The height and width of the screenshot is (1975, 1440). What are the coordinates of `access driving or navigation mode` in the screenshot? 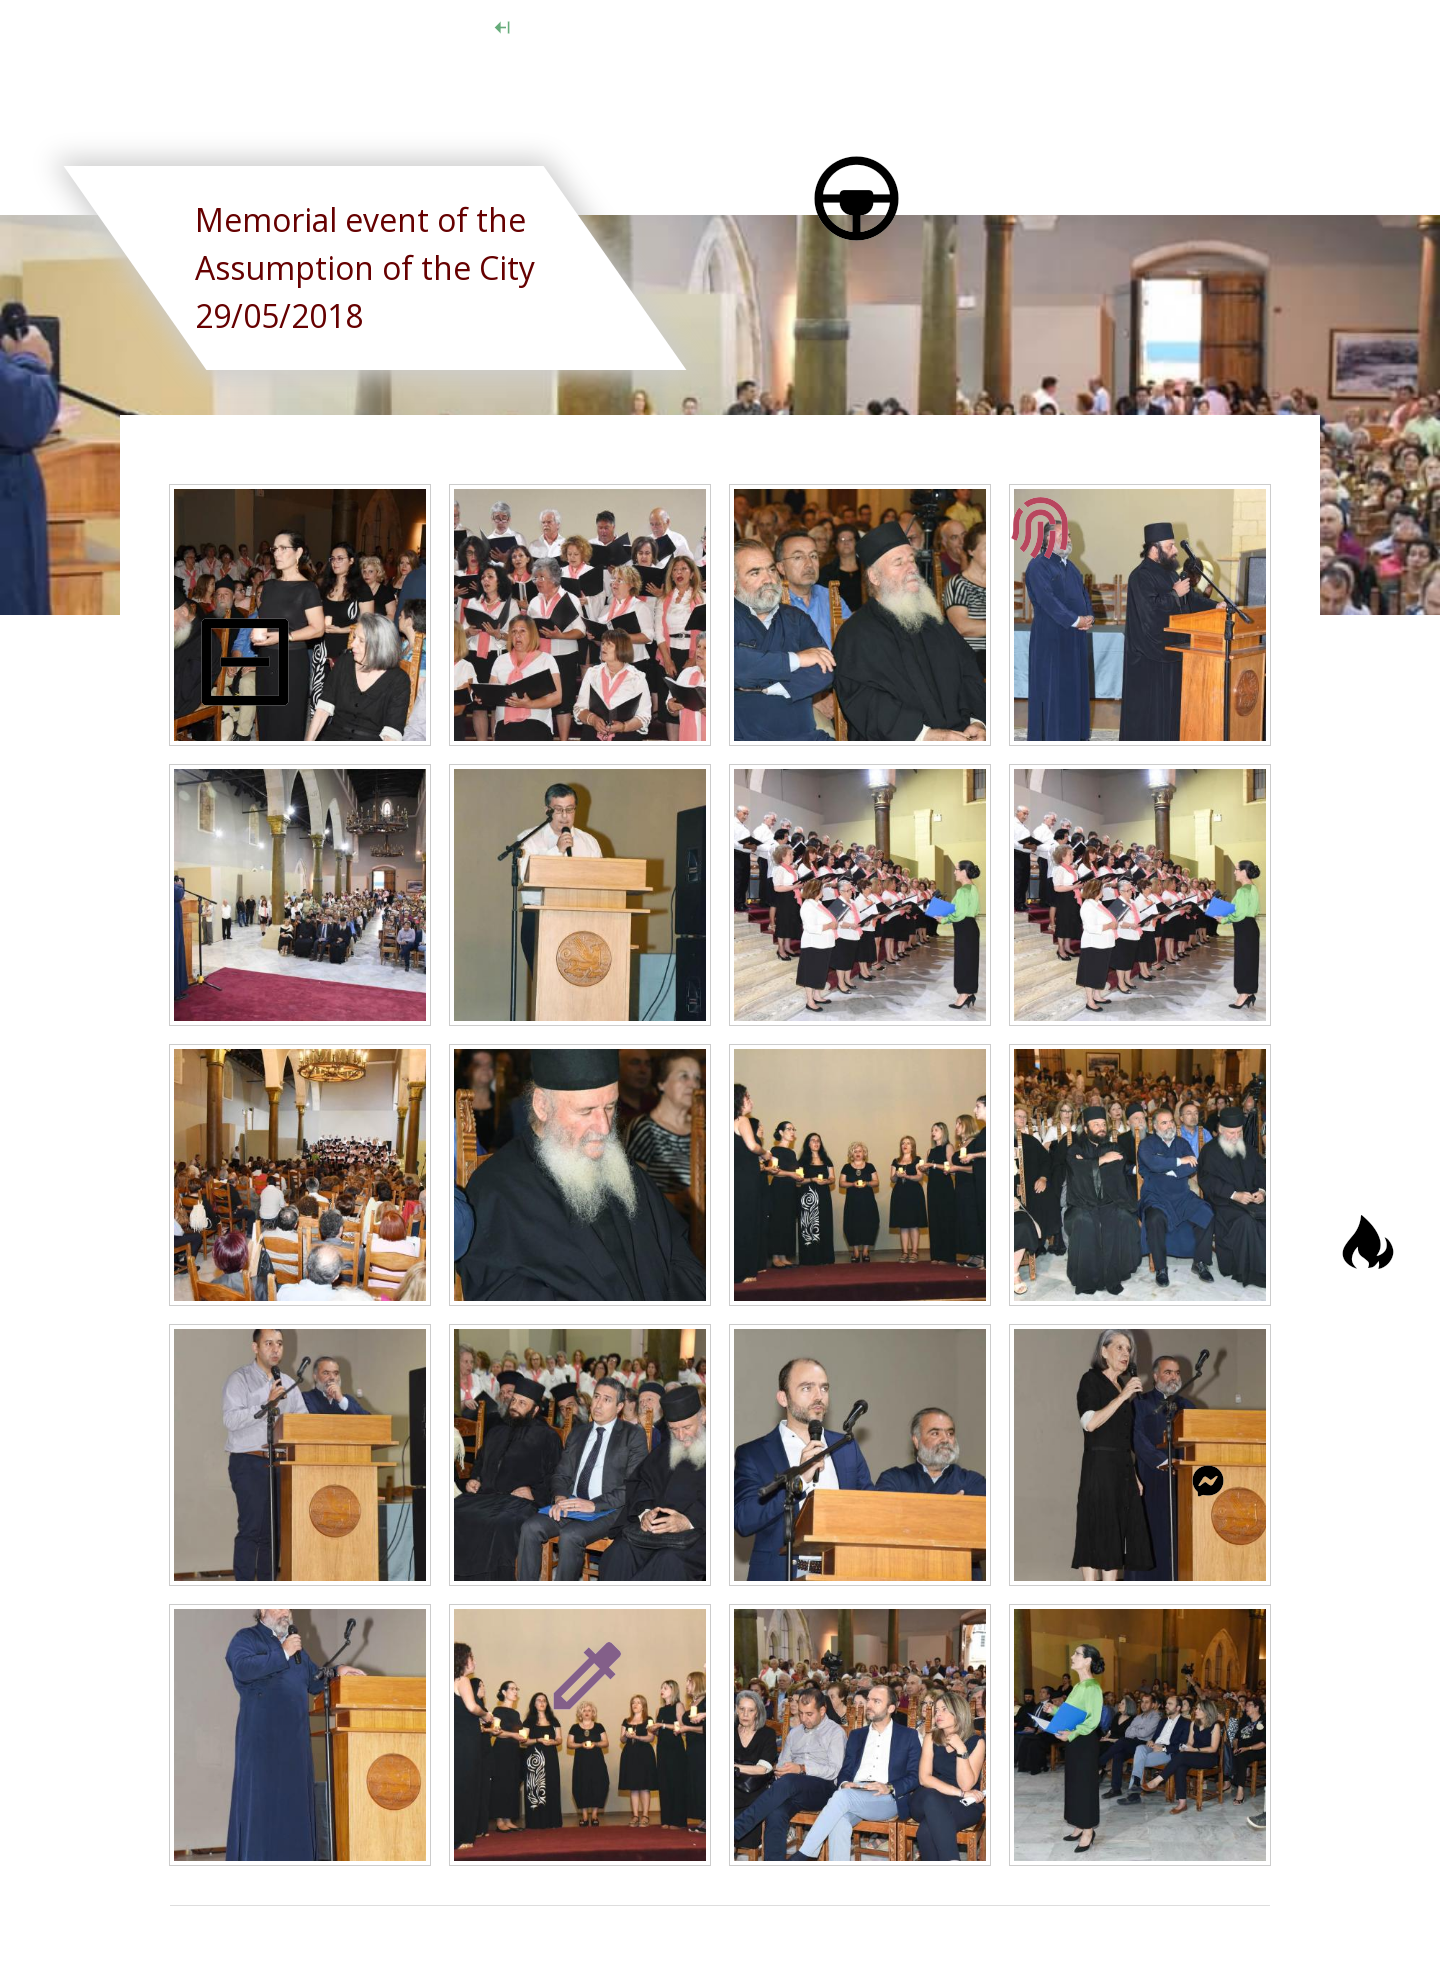 It's located at (856, 198).